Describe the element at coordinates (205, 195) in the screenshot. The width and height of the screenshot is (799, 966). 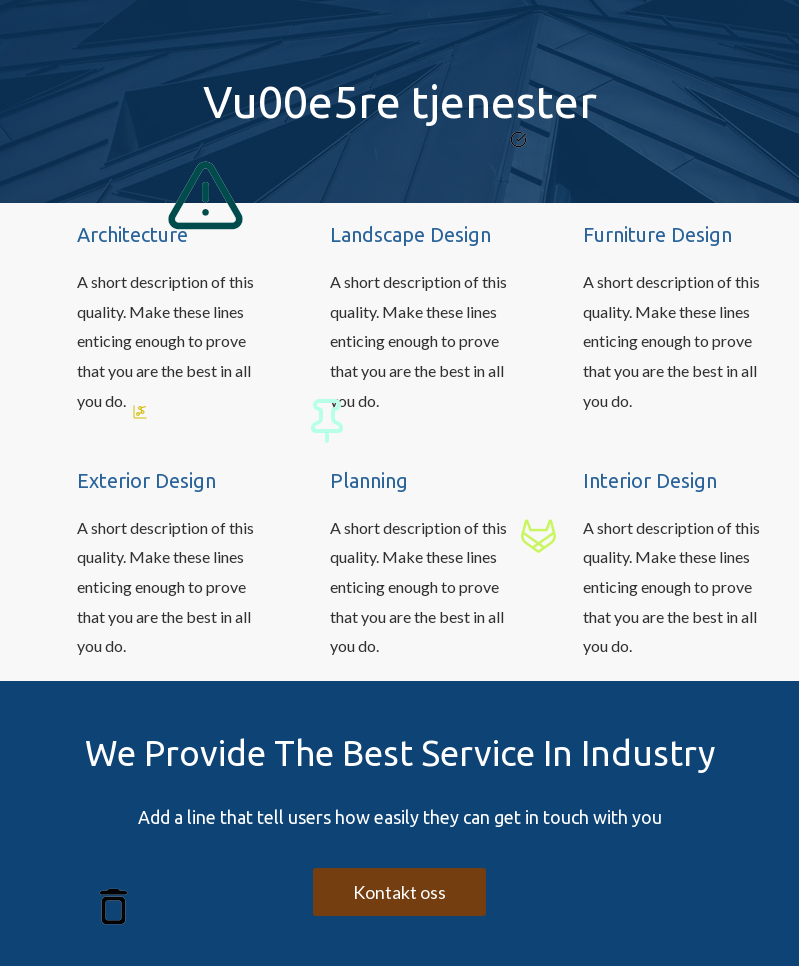
I see `indicates a warning or alert status` at that location.